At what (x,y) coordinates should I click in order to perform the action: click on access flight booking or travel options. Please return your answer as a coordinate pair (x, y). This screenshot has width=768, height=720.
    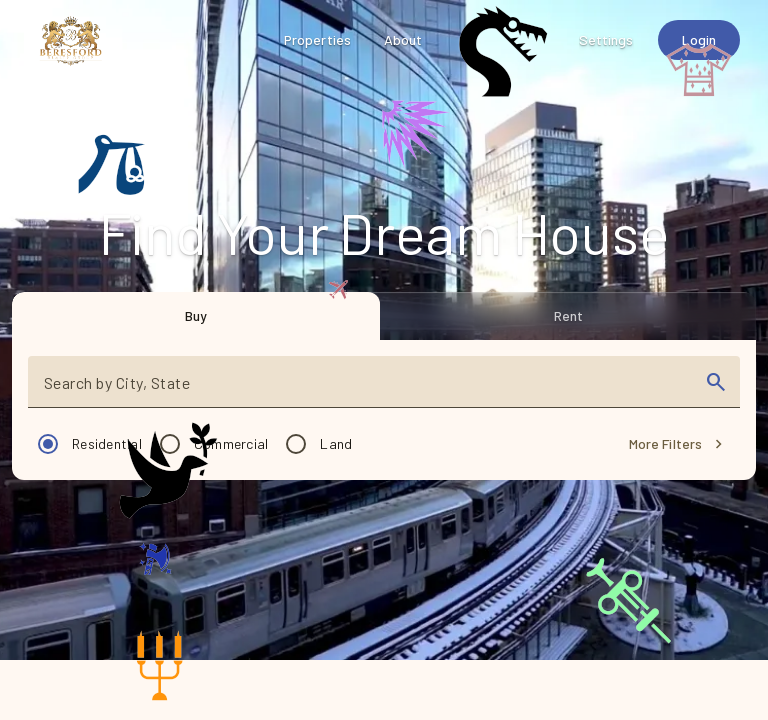
    Looking at the image, I should click on (338, 290).